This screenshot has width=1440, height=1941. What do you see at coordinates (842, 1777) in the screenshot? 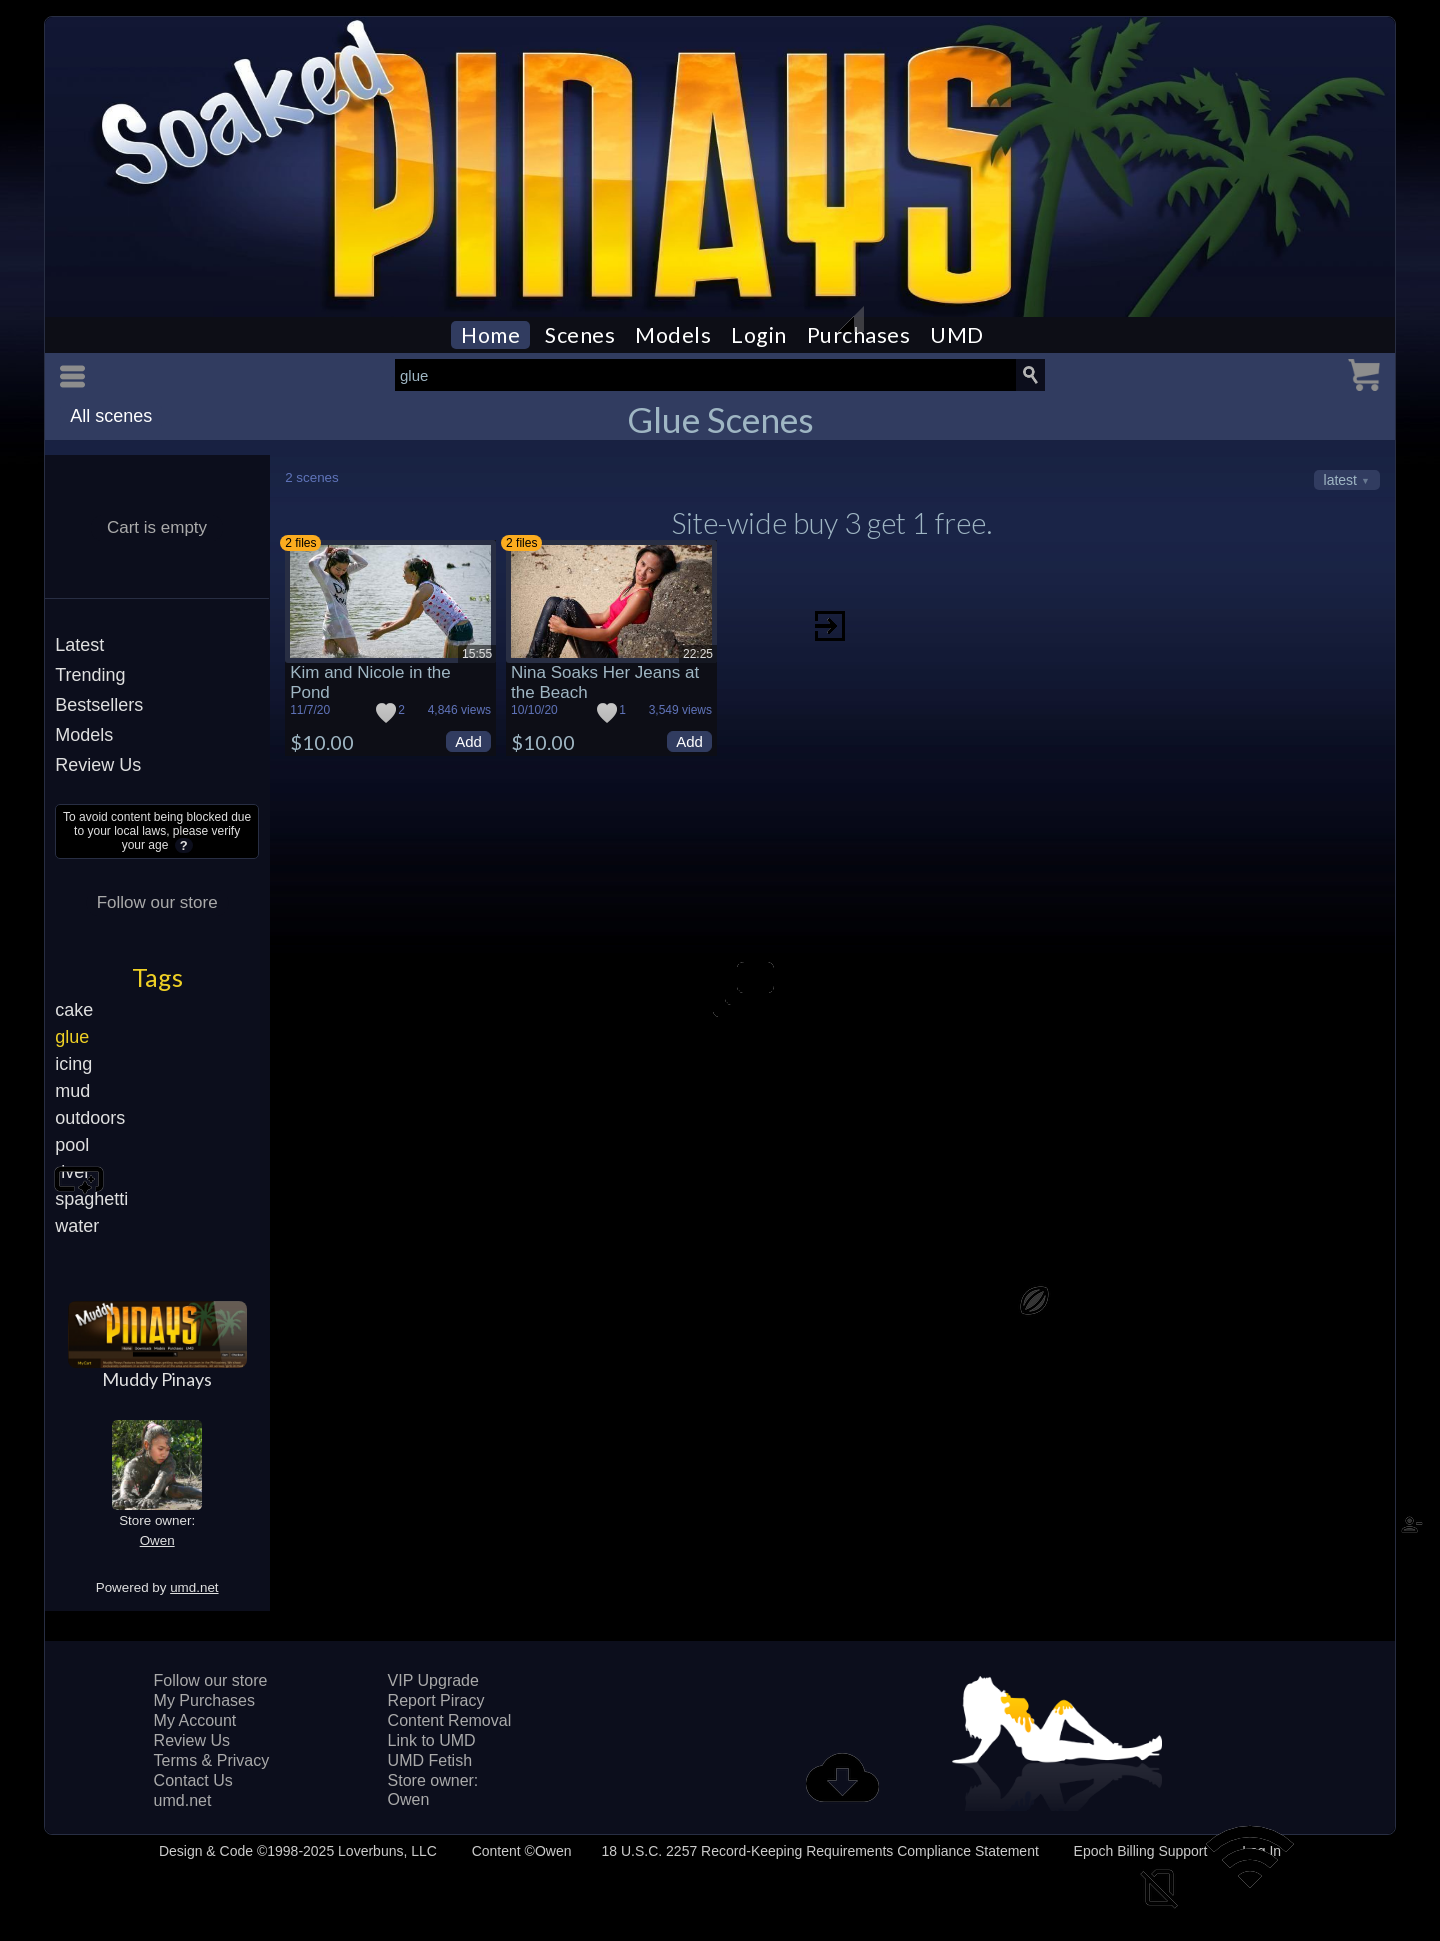
I see `download file from cloud storage` at bounding box center [842, 1777].